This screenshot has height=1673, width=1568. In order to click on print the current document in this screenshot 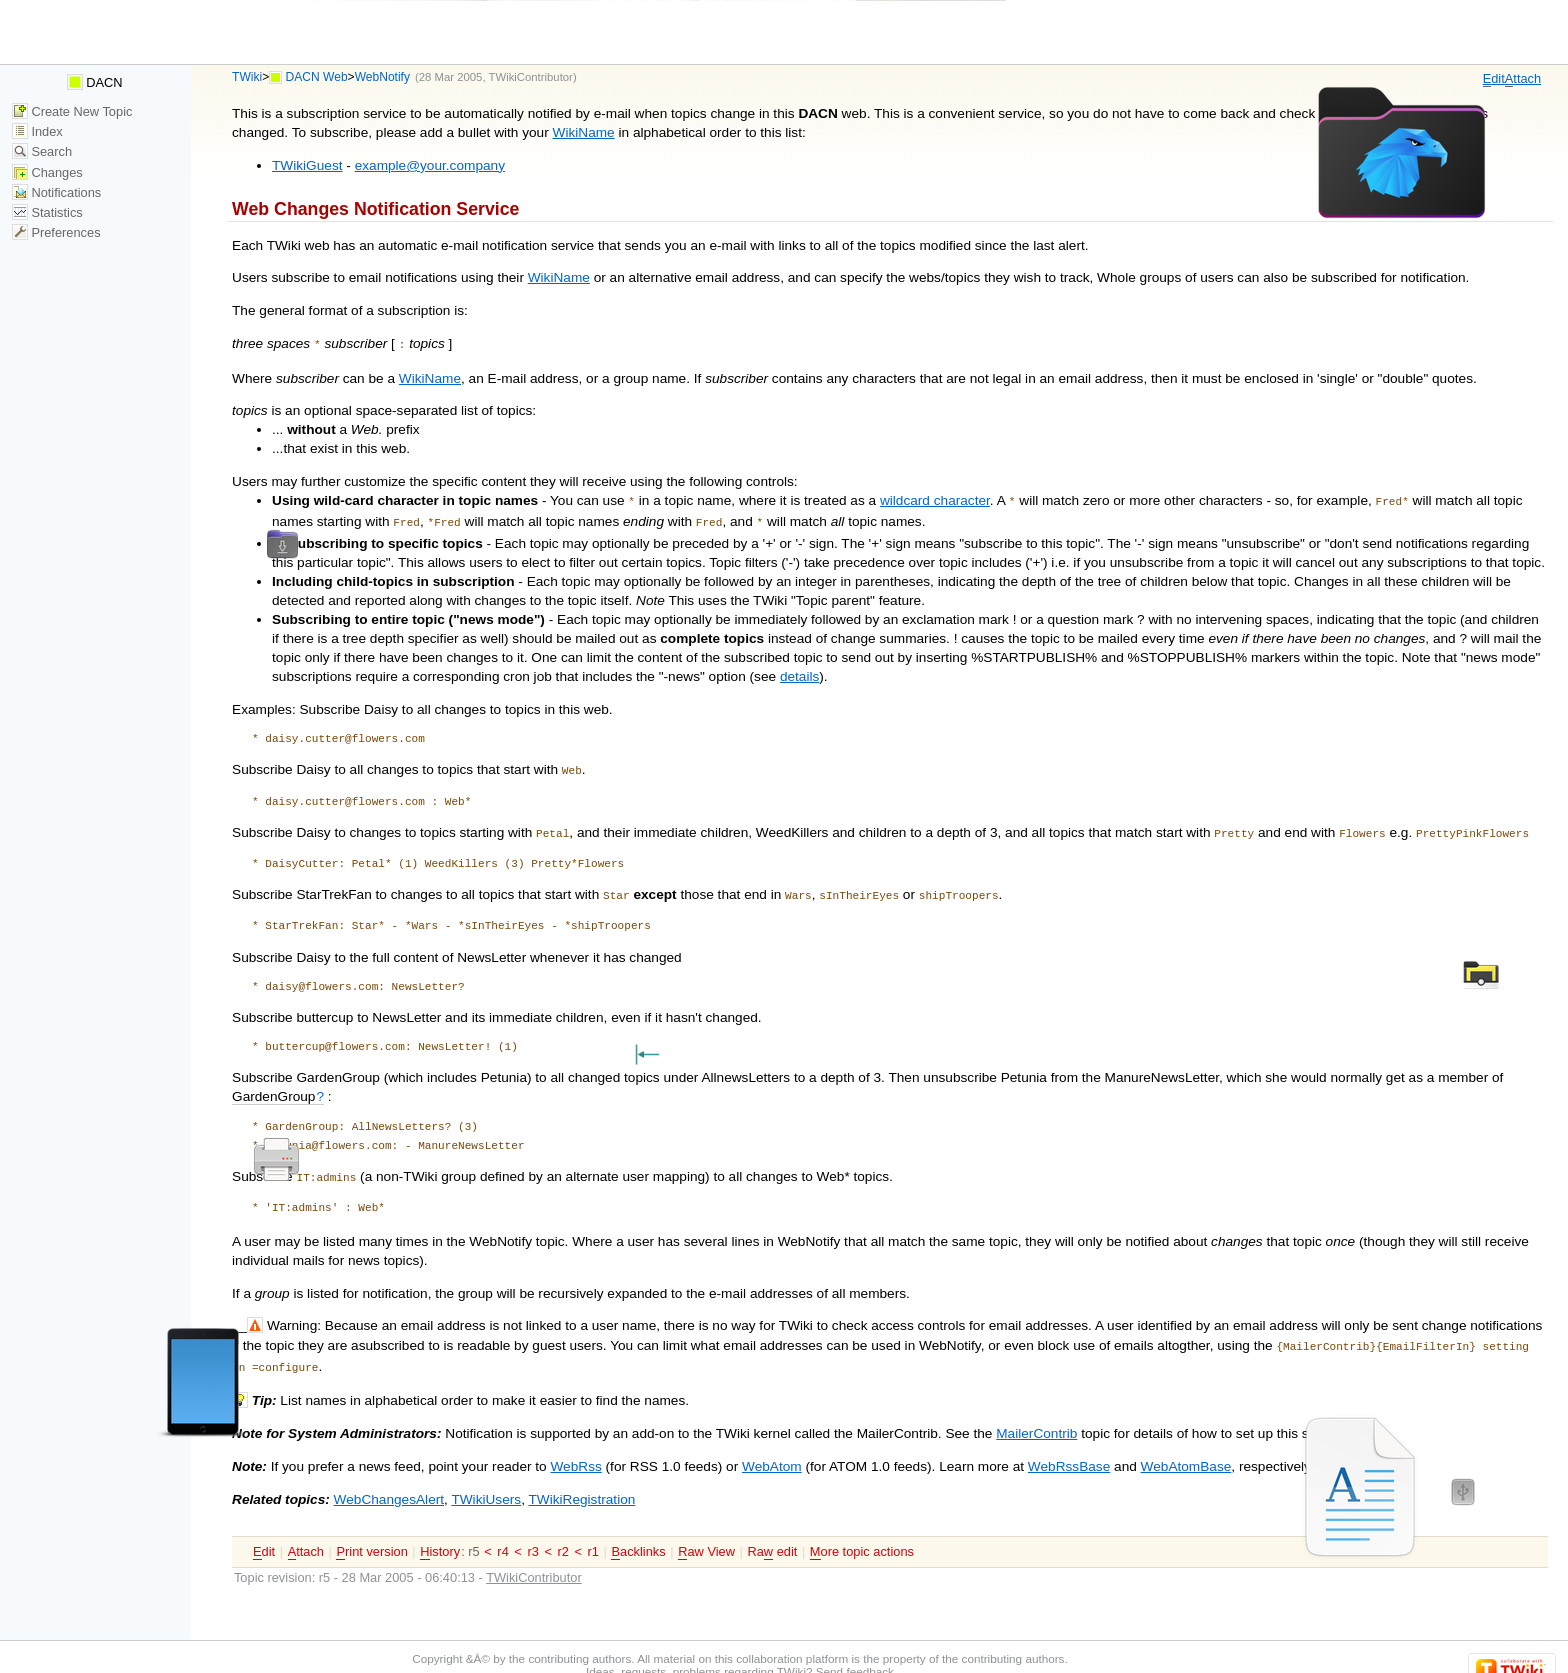, I will do `click(276, 1159)`.